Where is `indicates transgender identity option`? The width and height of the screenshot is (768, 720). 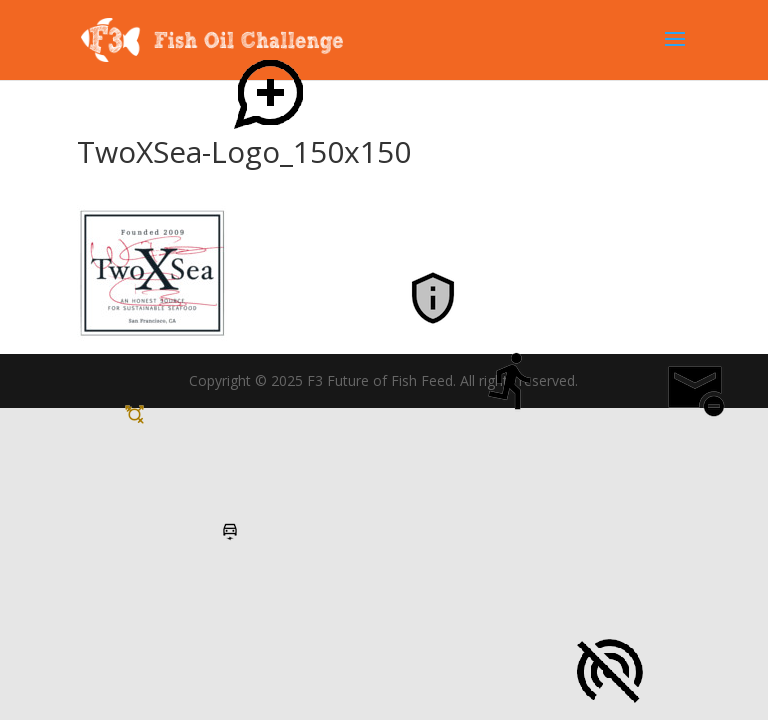
indicates transgender identity option is located at coordinates (134, 414).